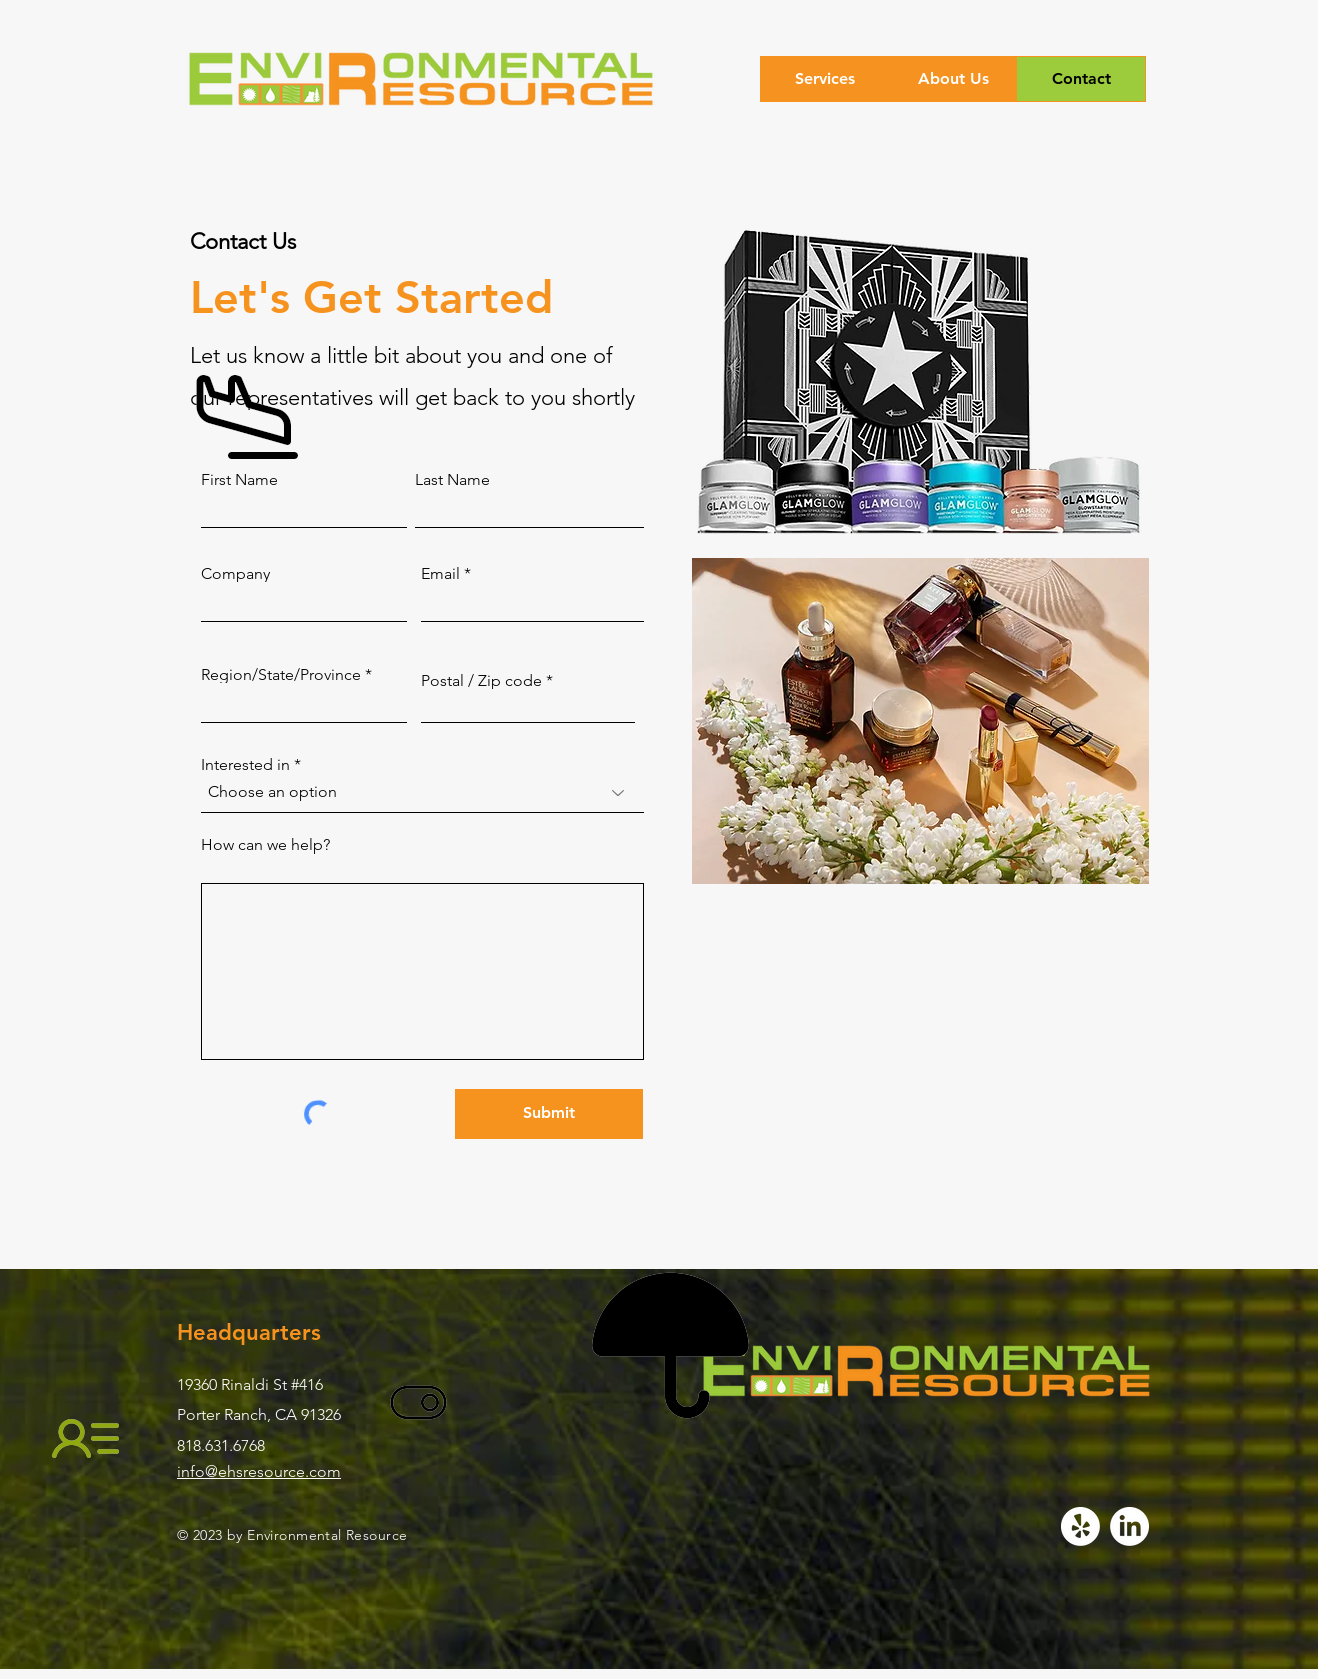 The height and width of the screenshot is (1679, 1318). Describe the element at coordinates (242, 417) in the screenshot. I see `indicates flight arrival or landing status` at that location.